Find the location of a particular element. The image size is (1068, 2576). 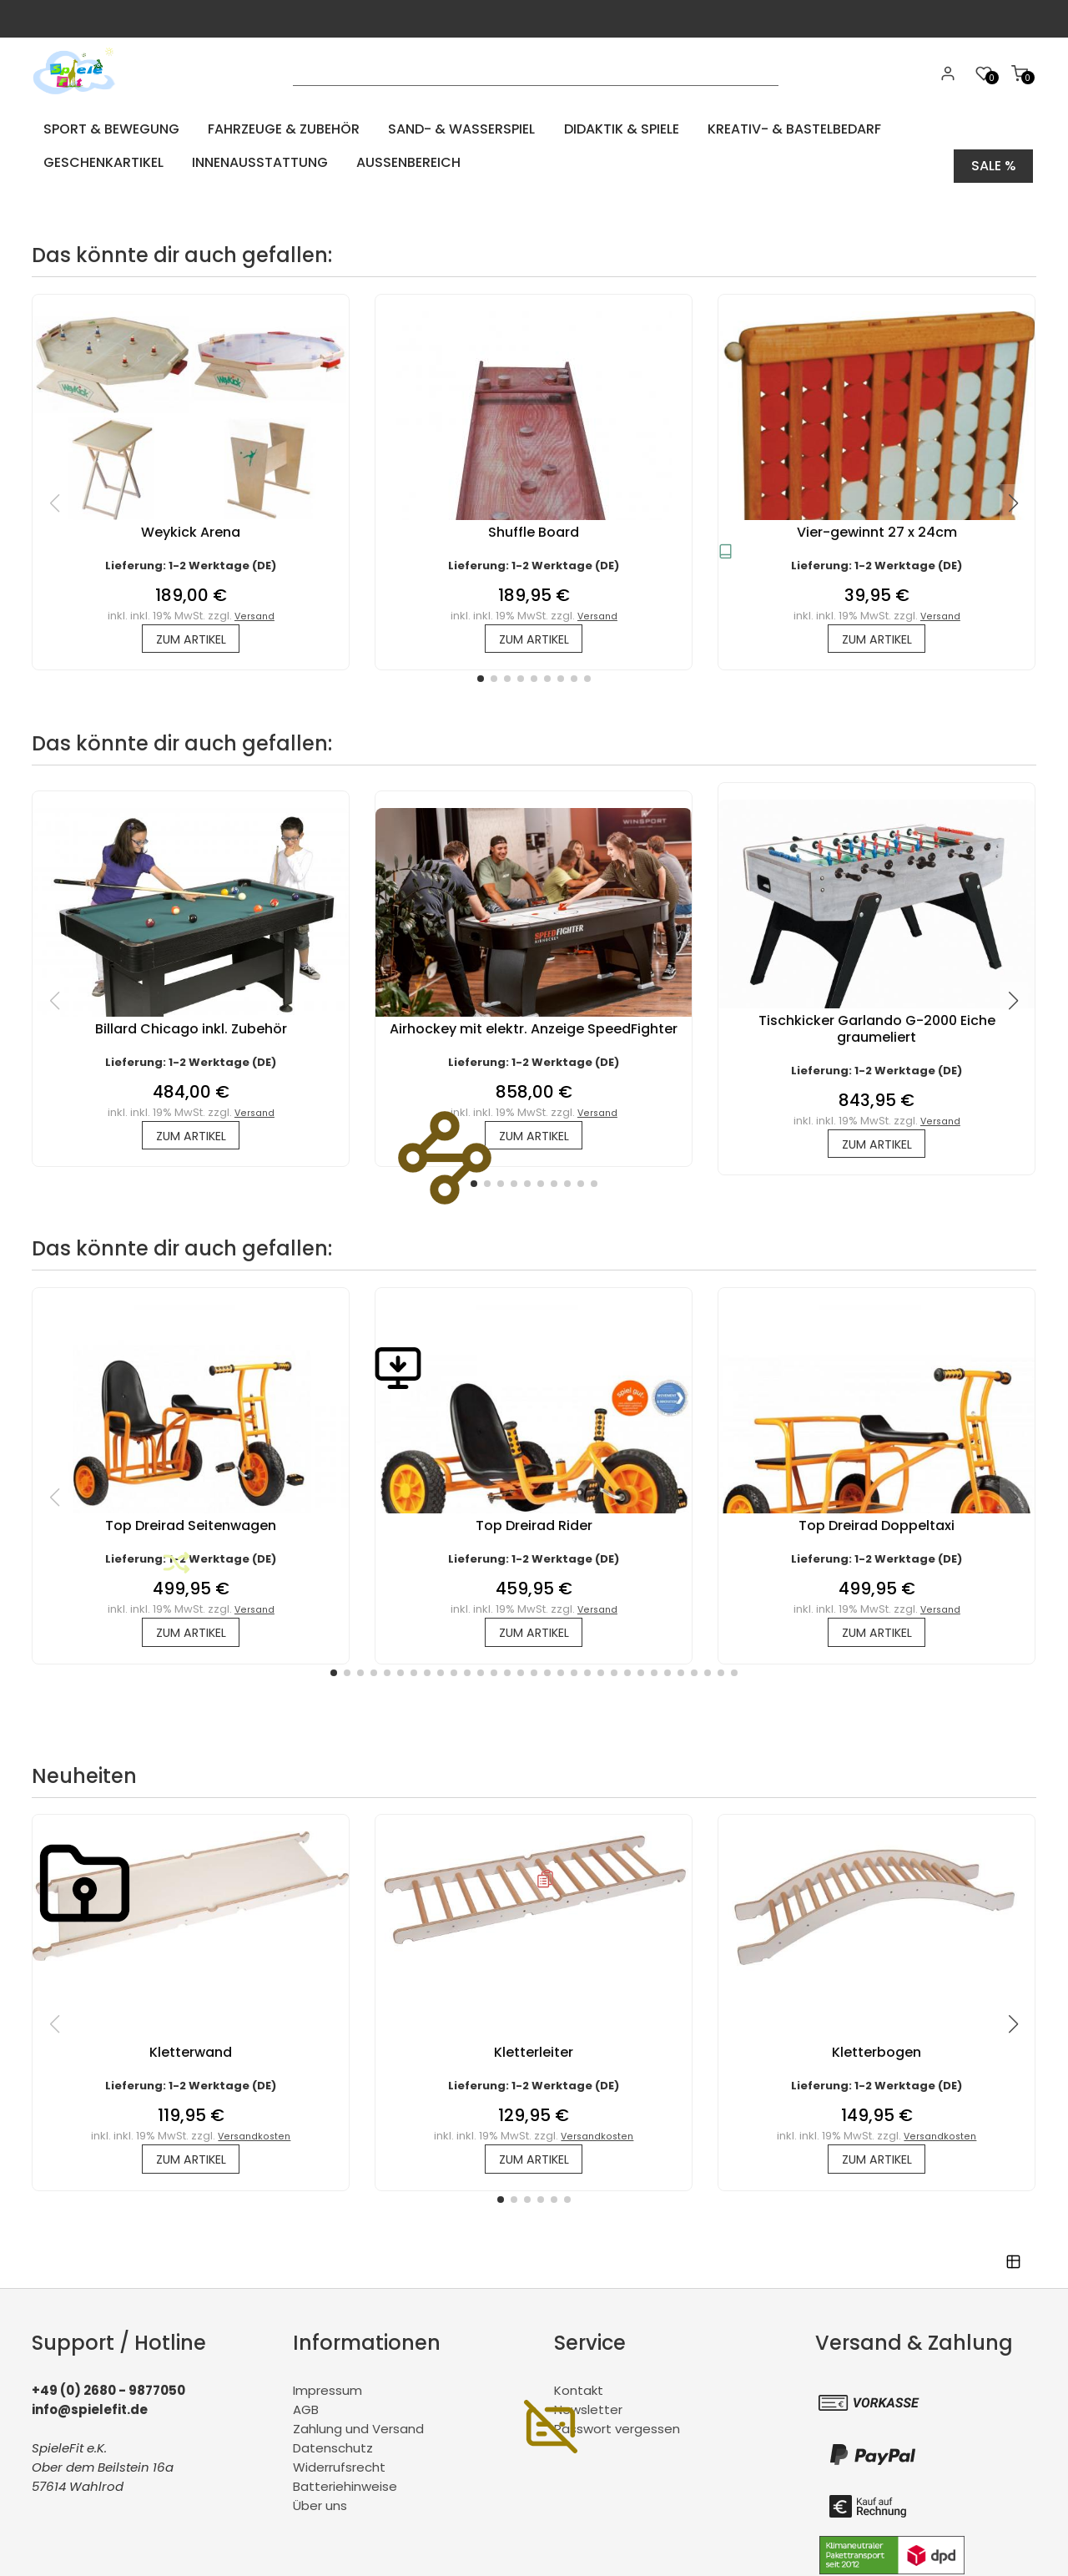

open library or reading list is located at coordinates (725, 551).